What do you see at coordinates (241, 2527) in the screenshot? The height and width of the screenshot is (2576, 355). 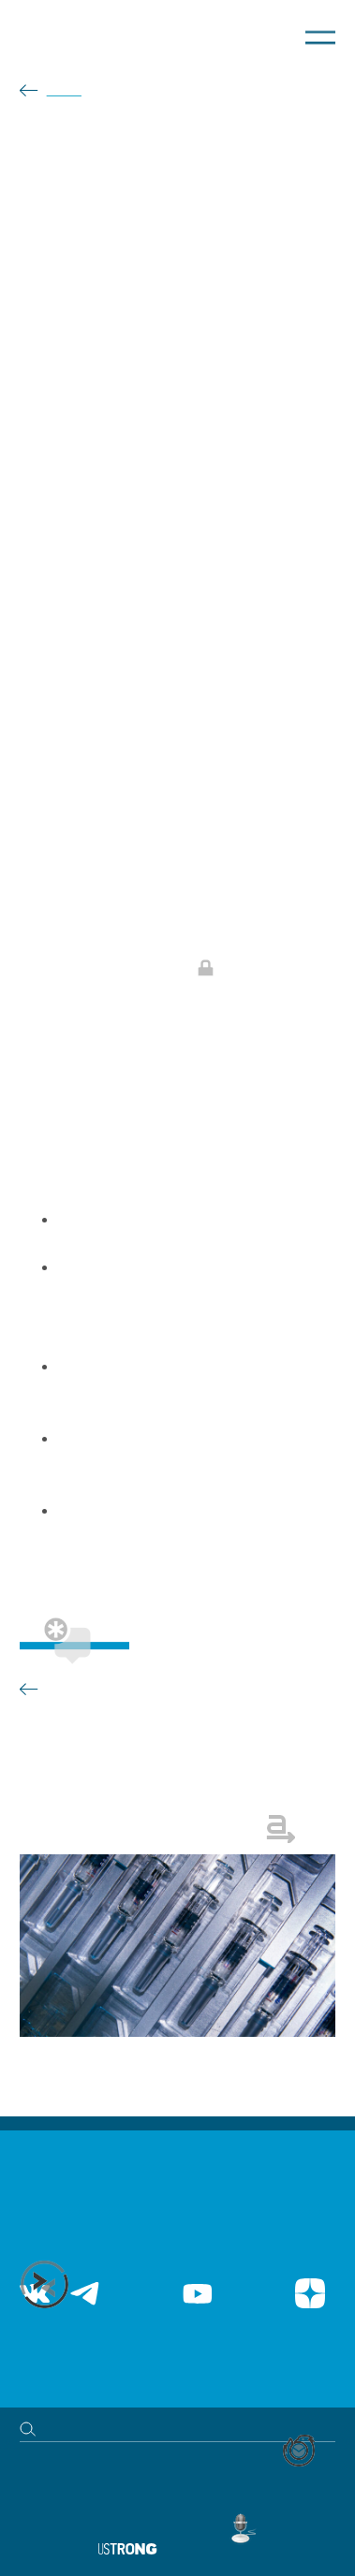 I see `access microphone settings` at bounding box center [241, 2527].